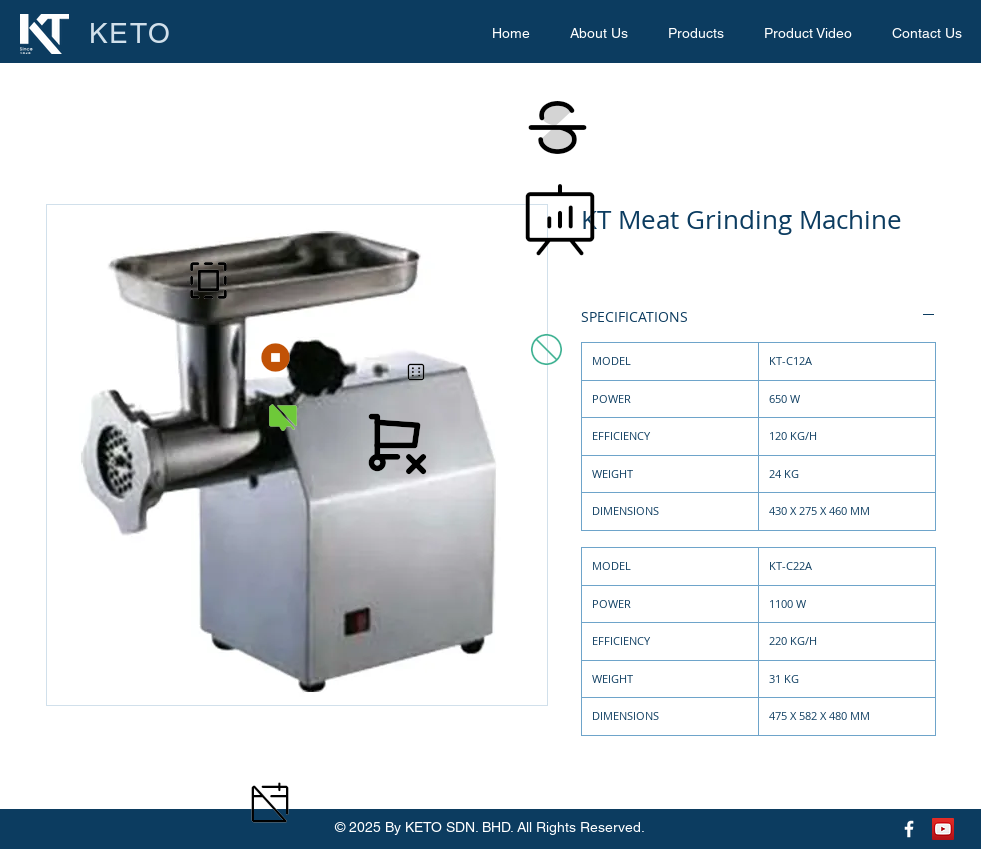 The width and height of the screenshot is (981, 849). I want to click on select all items in the current view, so click(208, 280).